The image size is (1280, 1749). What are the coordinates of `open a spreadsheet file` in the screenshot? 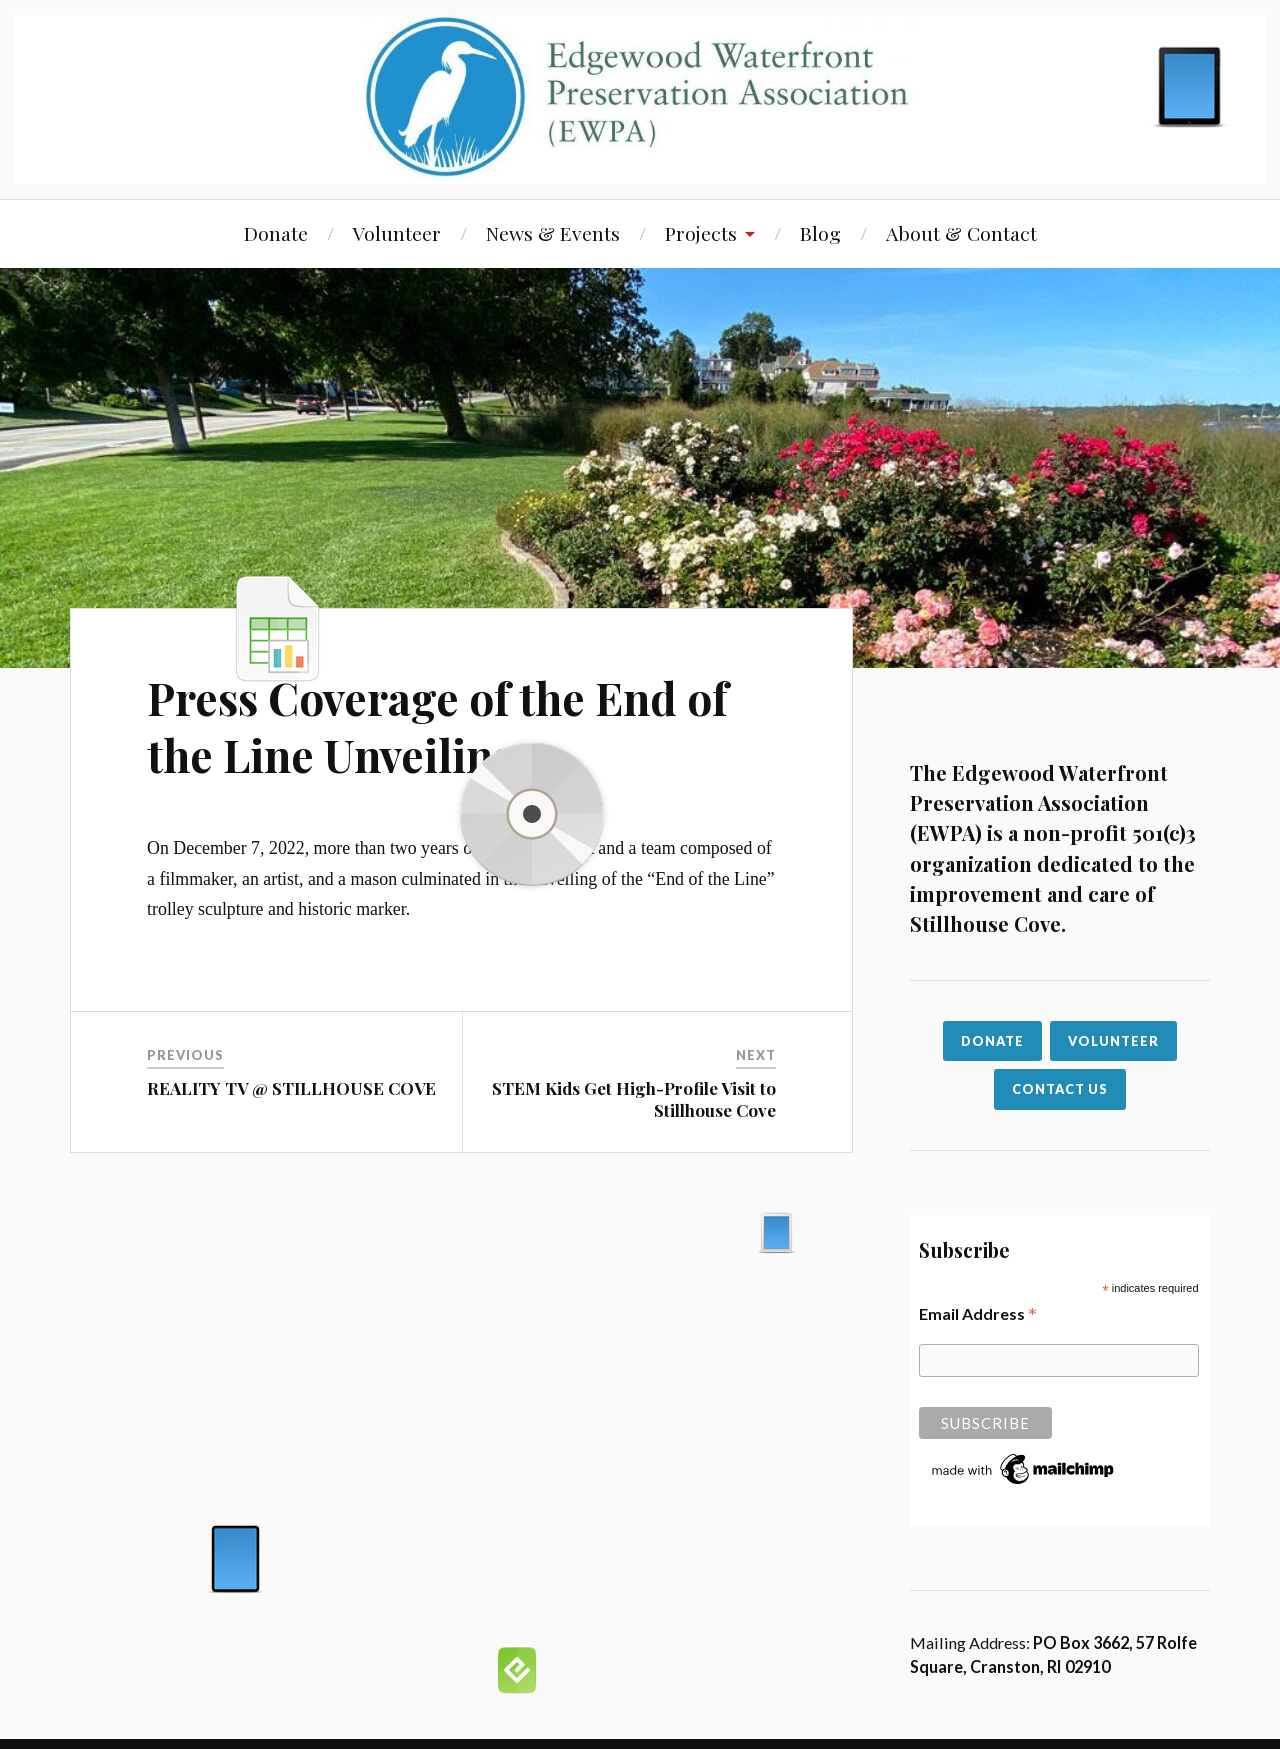 It's located at (277, 628).